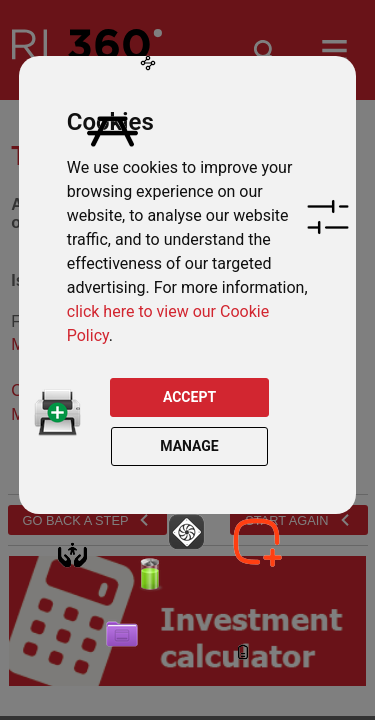 The width and height of the screenshot is (375, 720). I want to click on view route waypoints or path nodes, so click(148, 63).